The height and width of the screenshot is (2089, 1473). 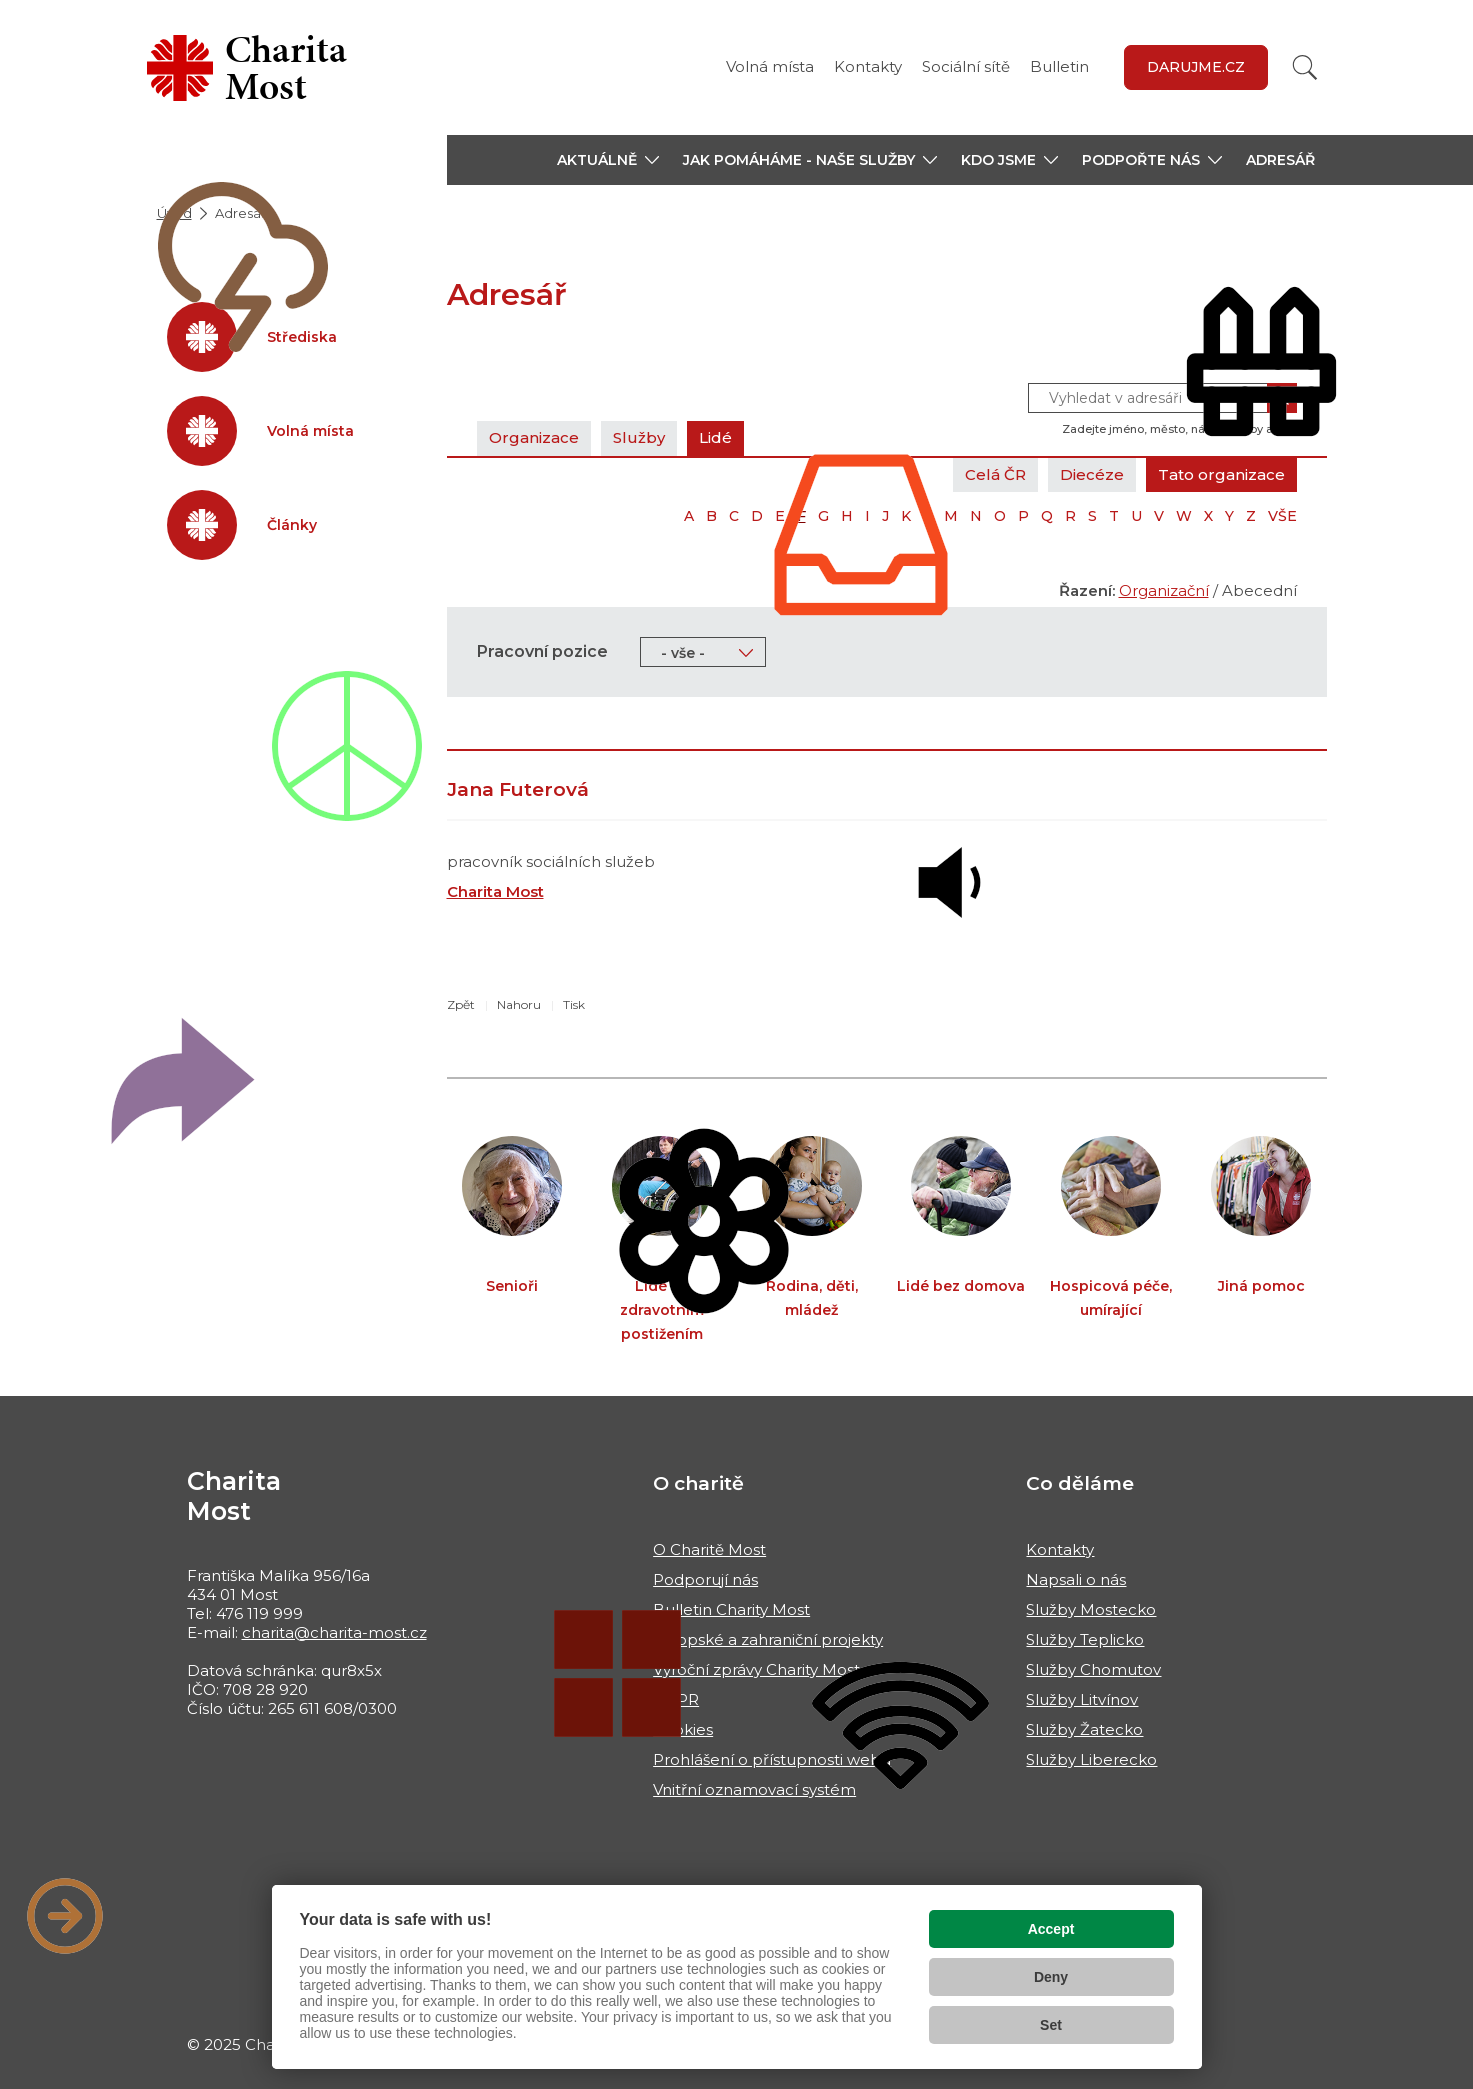 What do you see at coordinates (900, 1725) in the screenshot?
I see `indicates wireless network connection status` at bounding box center [900, 1725].